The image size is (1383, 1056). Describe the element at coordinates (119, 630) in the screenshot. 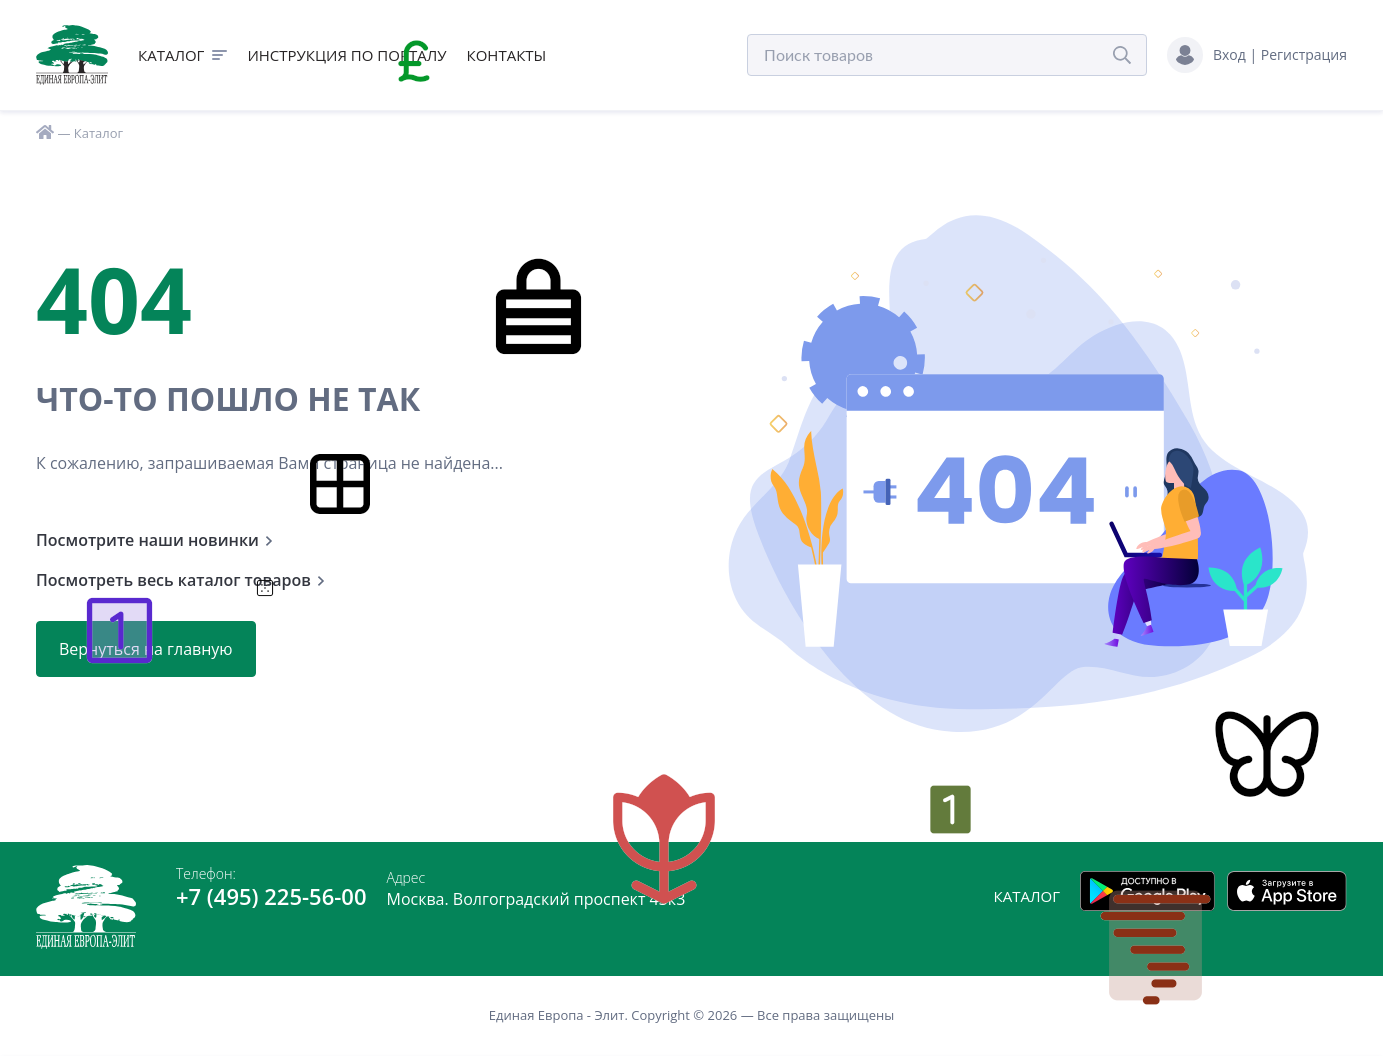

I see `indicates first item or step in a sequence` at that location.